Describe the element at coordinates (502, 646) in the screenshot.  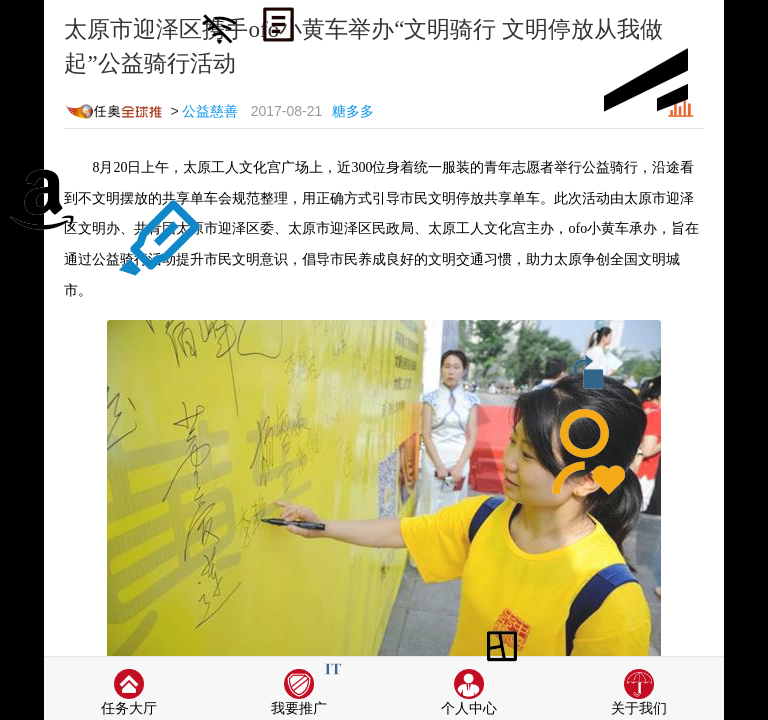
I see `create a photo collage` at that location.